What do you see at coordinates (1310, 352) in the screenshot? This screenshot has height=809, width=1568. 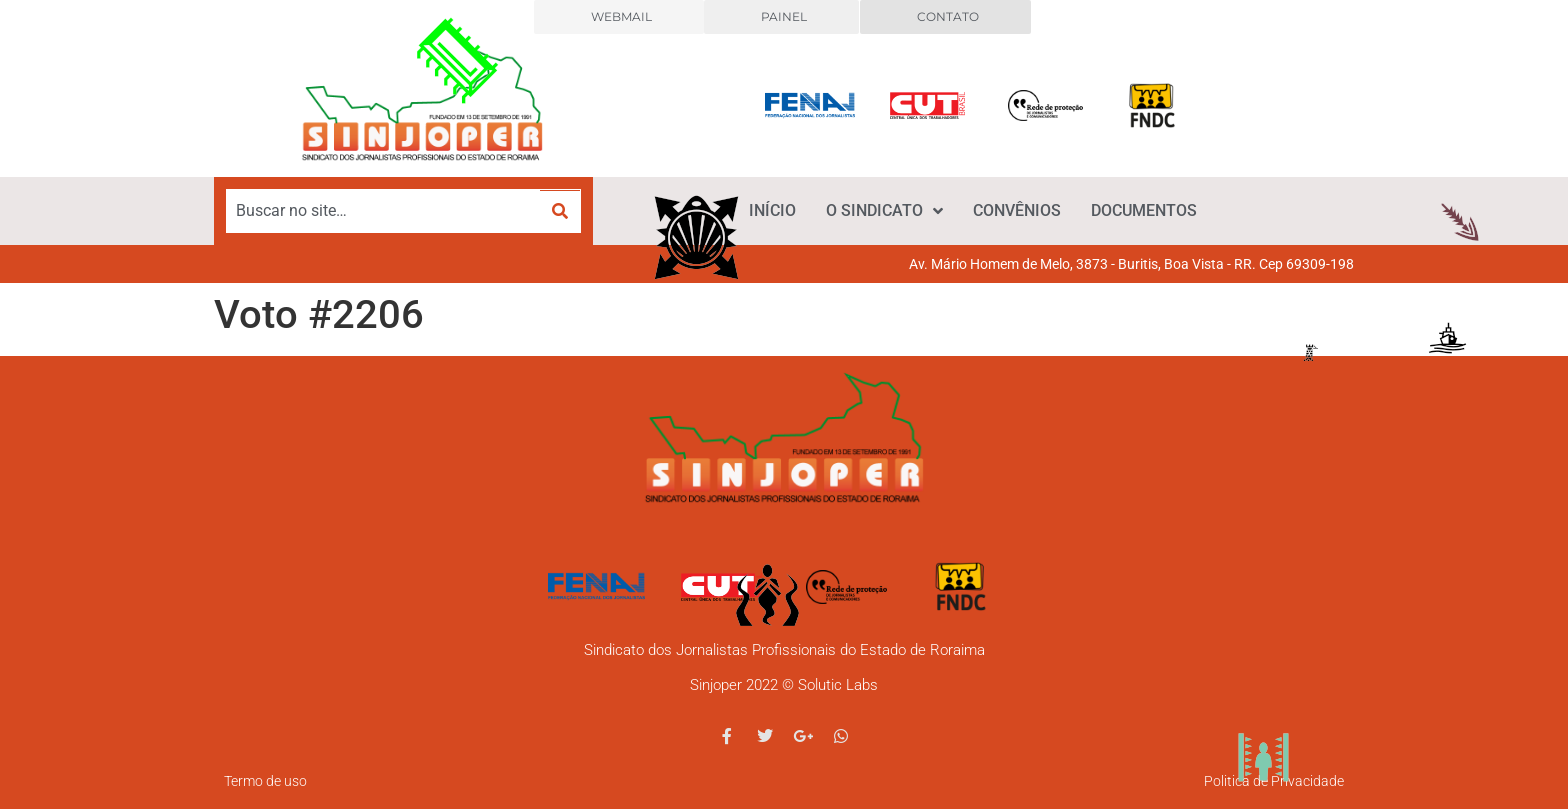 I see `access siege tower unit in strategy game` at bounding box center [1310, 352].